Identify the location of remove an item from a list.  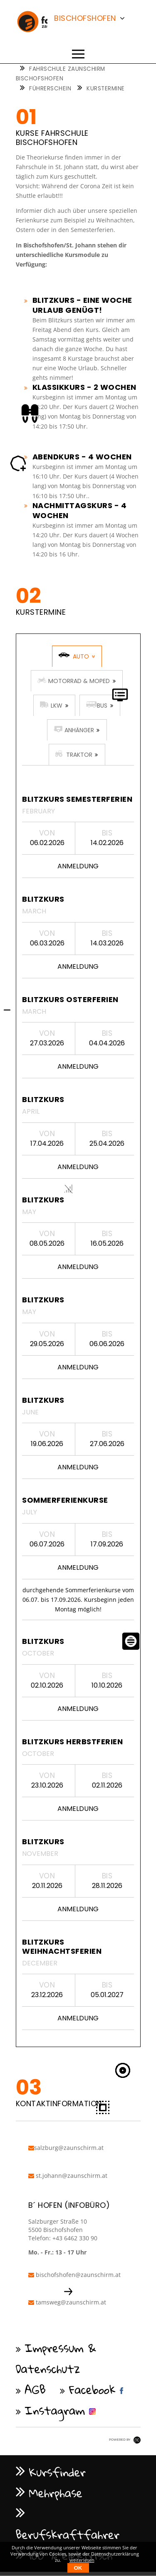
(7, 1010).